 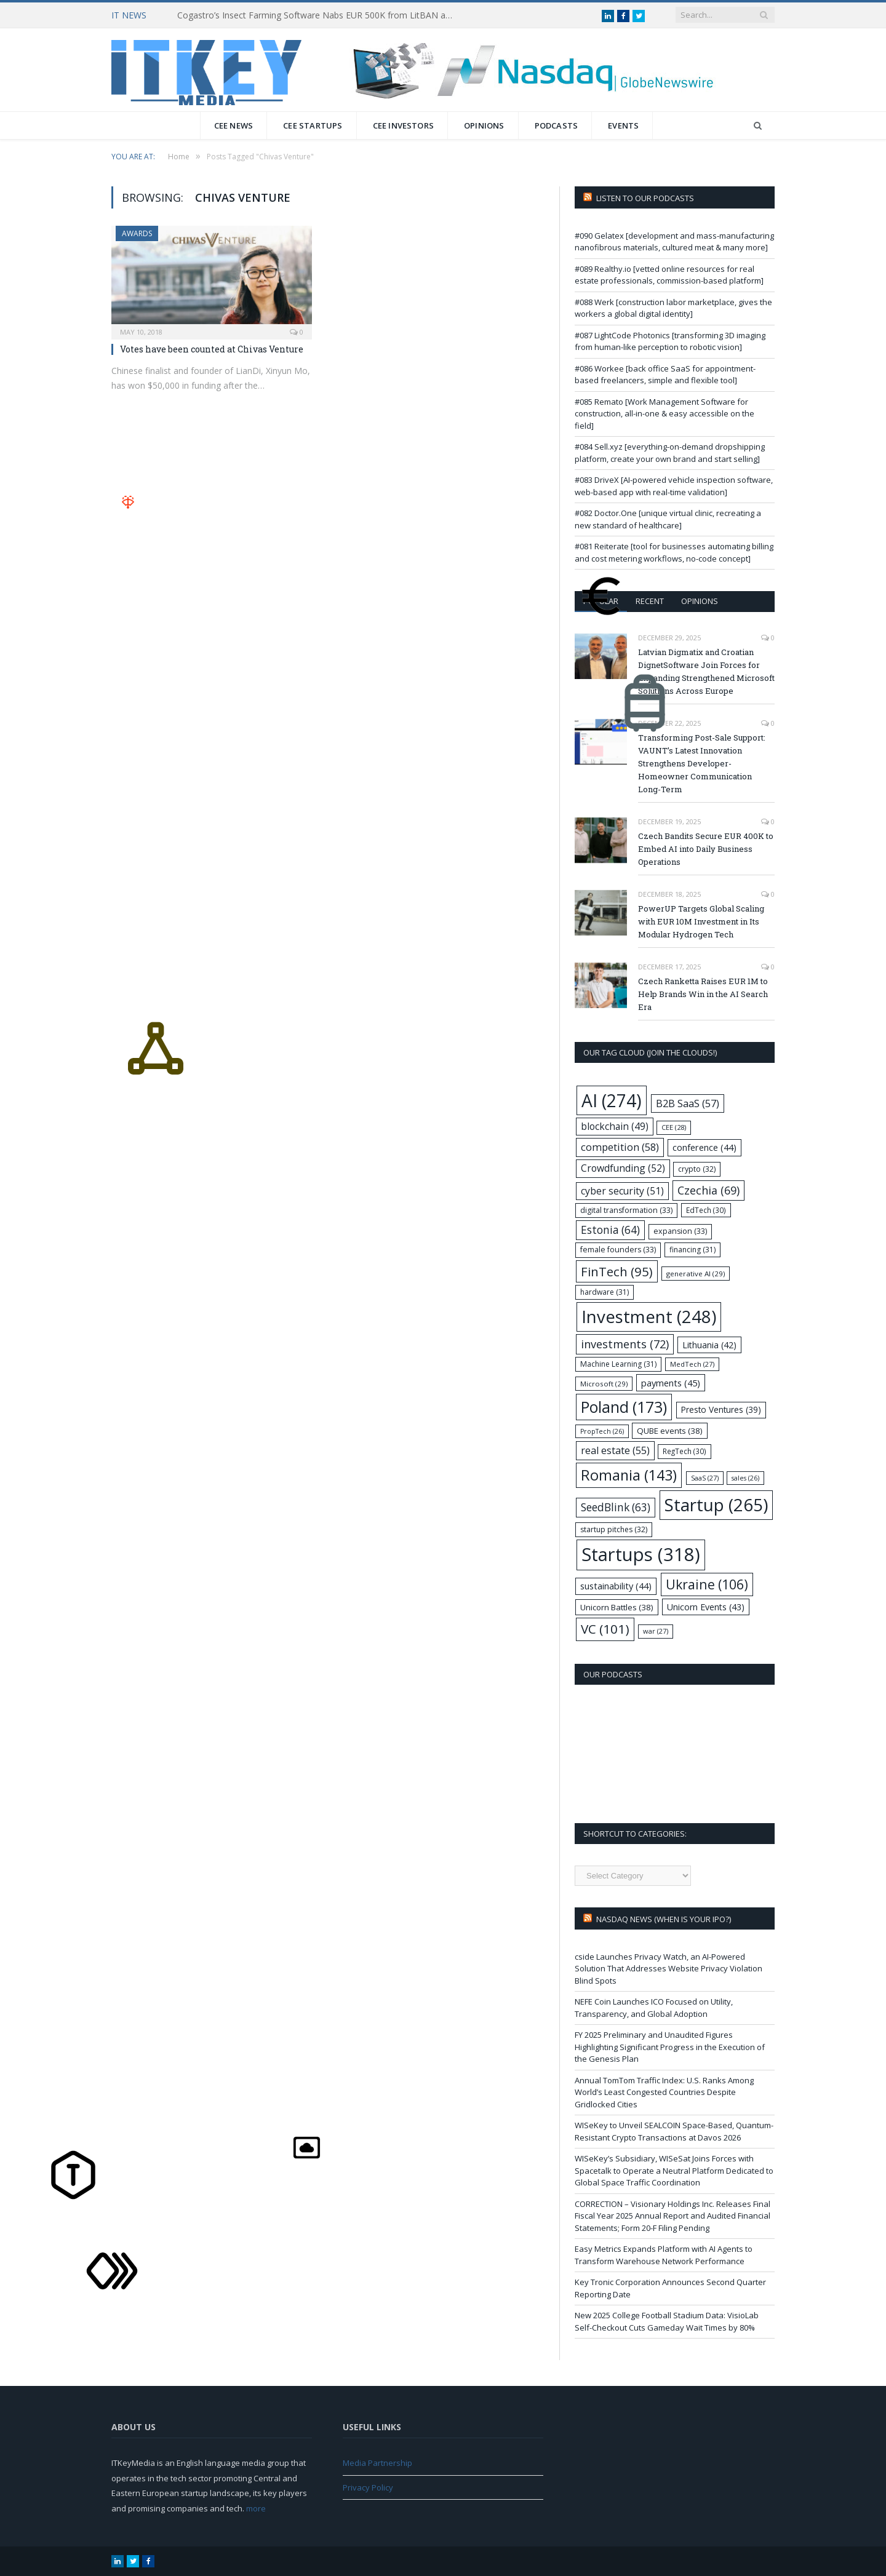 What do you see at coordinates (156, 1047) in the screenshot?
I see `create a triangle shape in vector editing mode` at bounding box center [156, 1047].